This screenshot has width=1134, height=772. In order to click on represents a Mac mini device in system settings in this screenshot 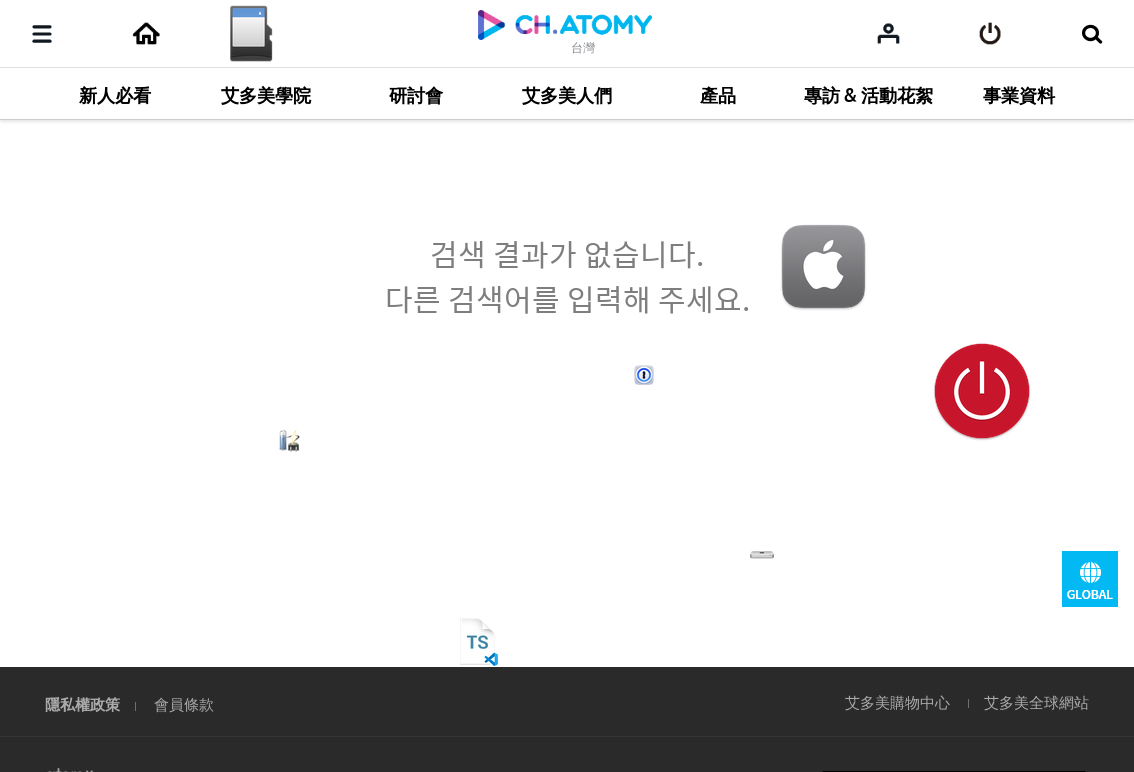, I will do `click(762, 551)`.